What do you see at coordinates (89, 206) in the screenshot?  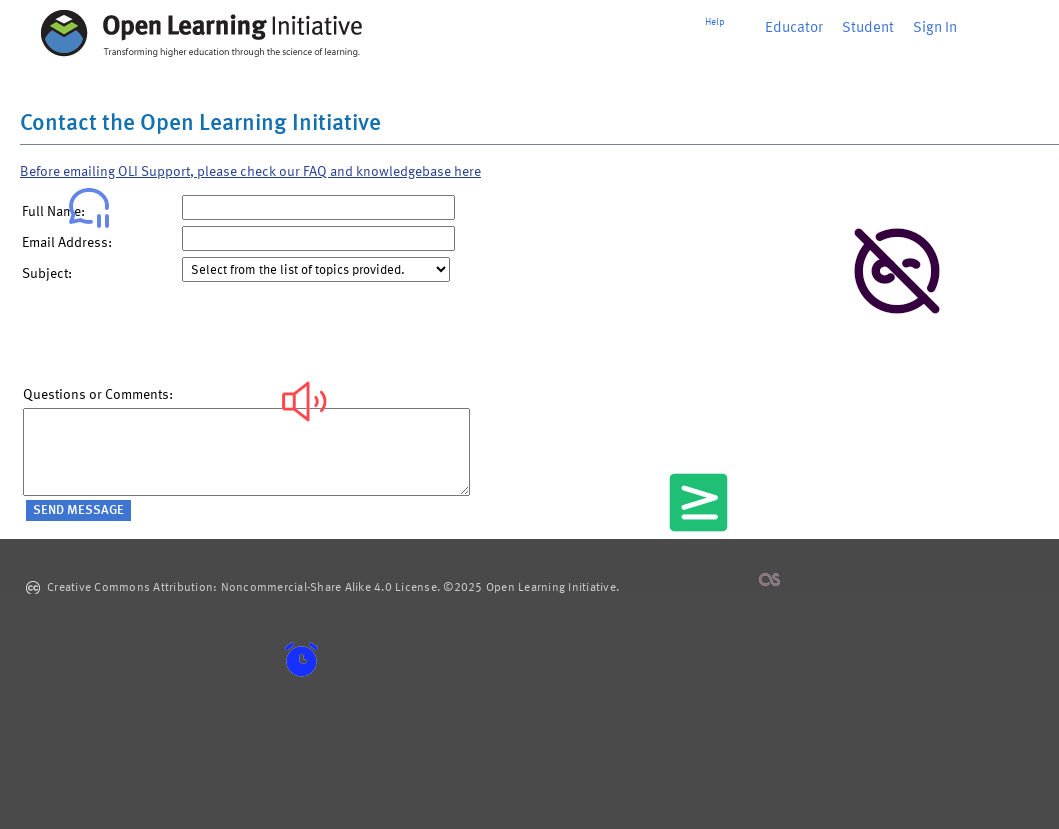 I see `pause message notifications` at bounding box center [89, 206].